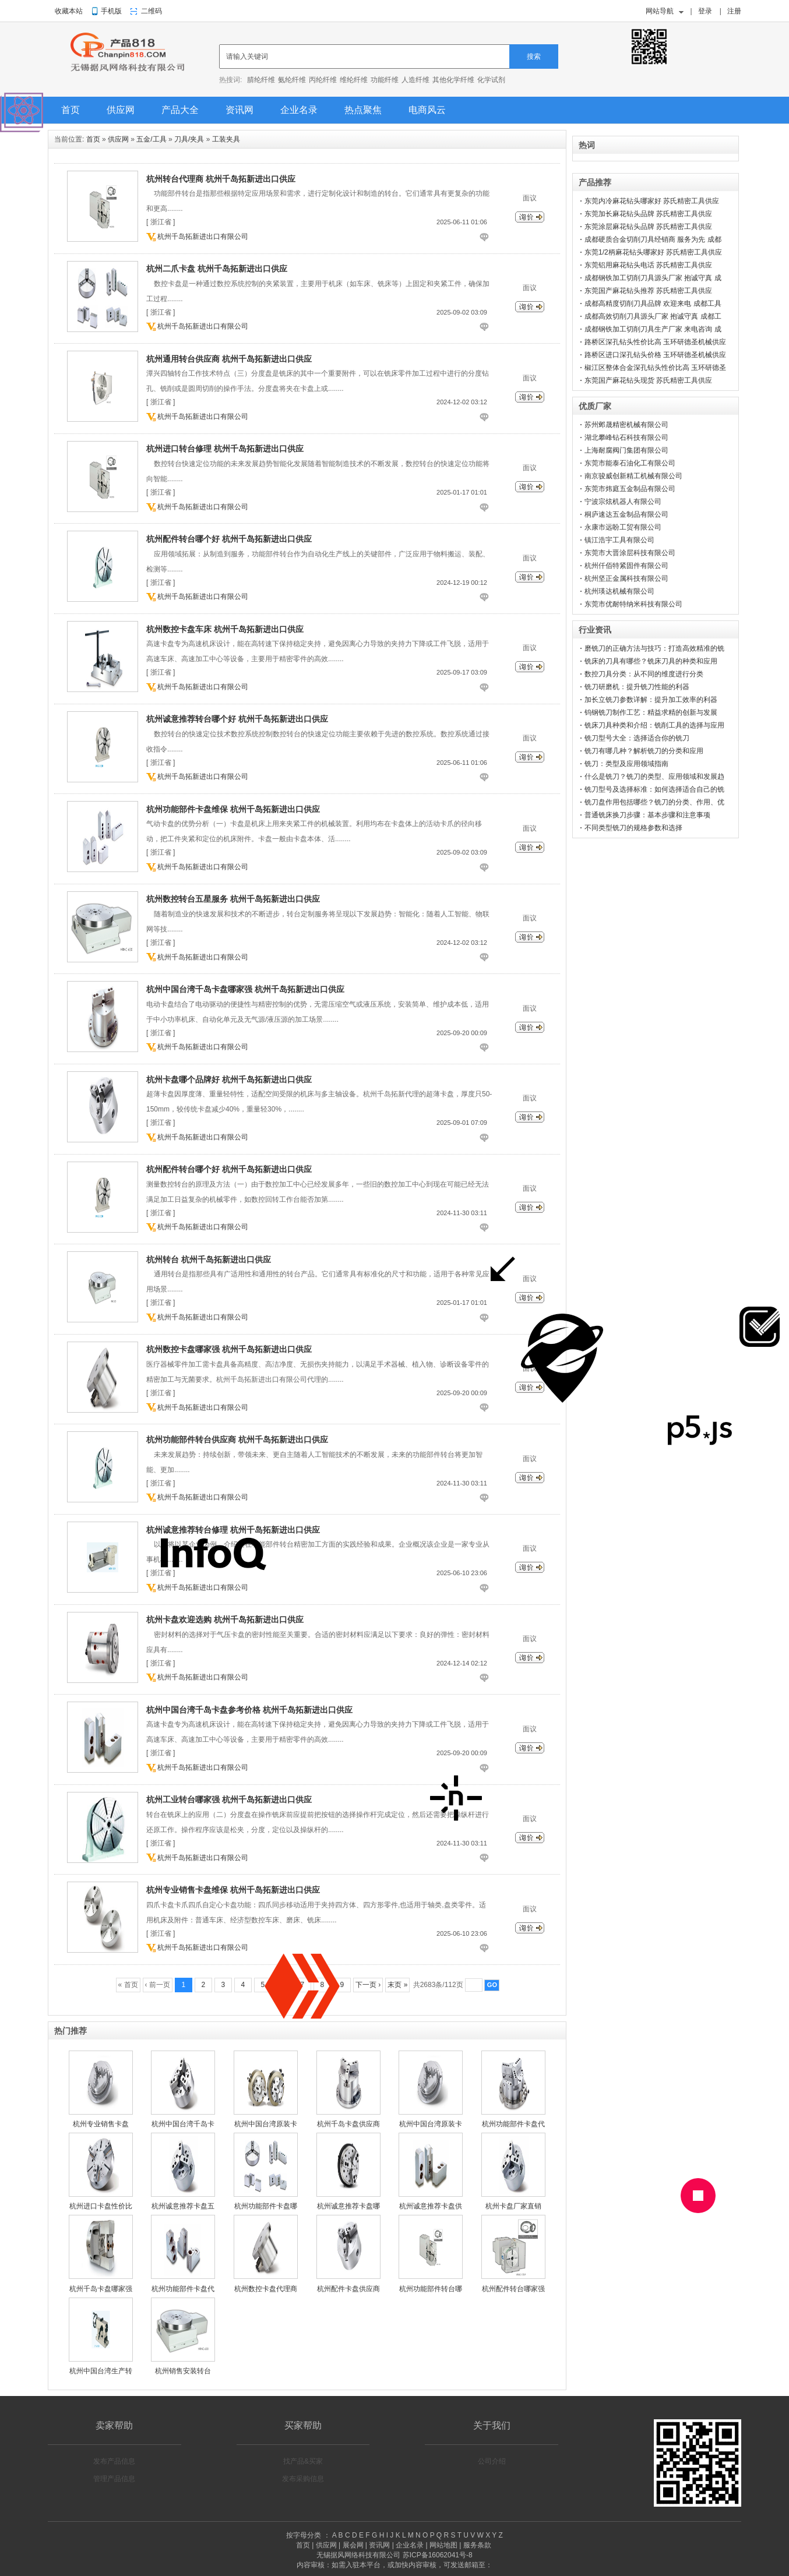 The width and height of the screenshot is (789, 2576). What do you see at coordinates (759, 1326) in the screenshot?
I see `open the trakt app` at bounding box center [759, 1326].